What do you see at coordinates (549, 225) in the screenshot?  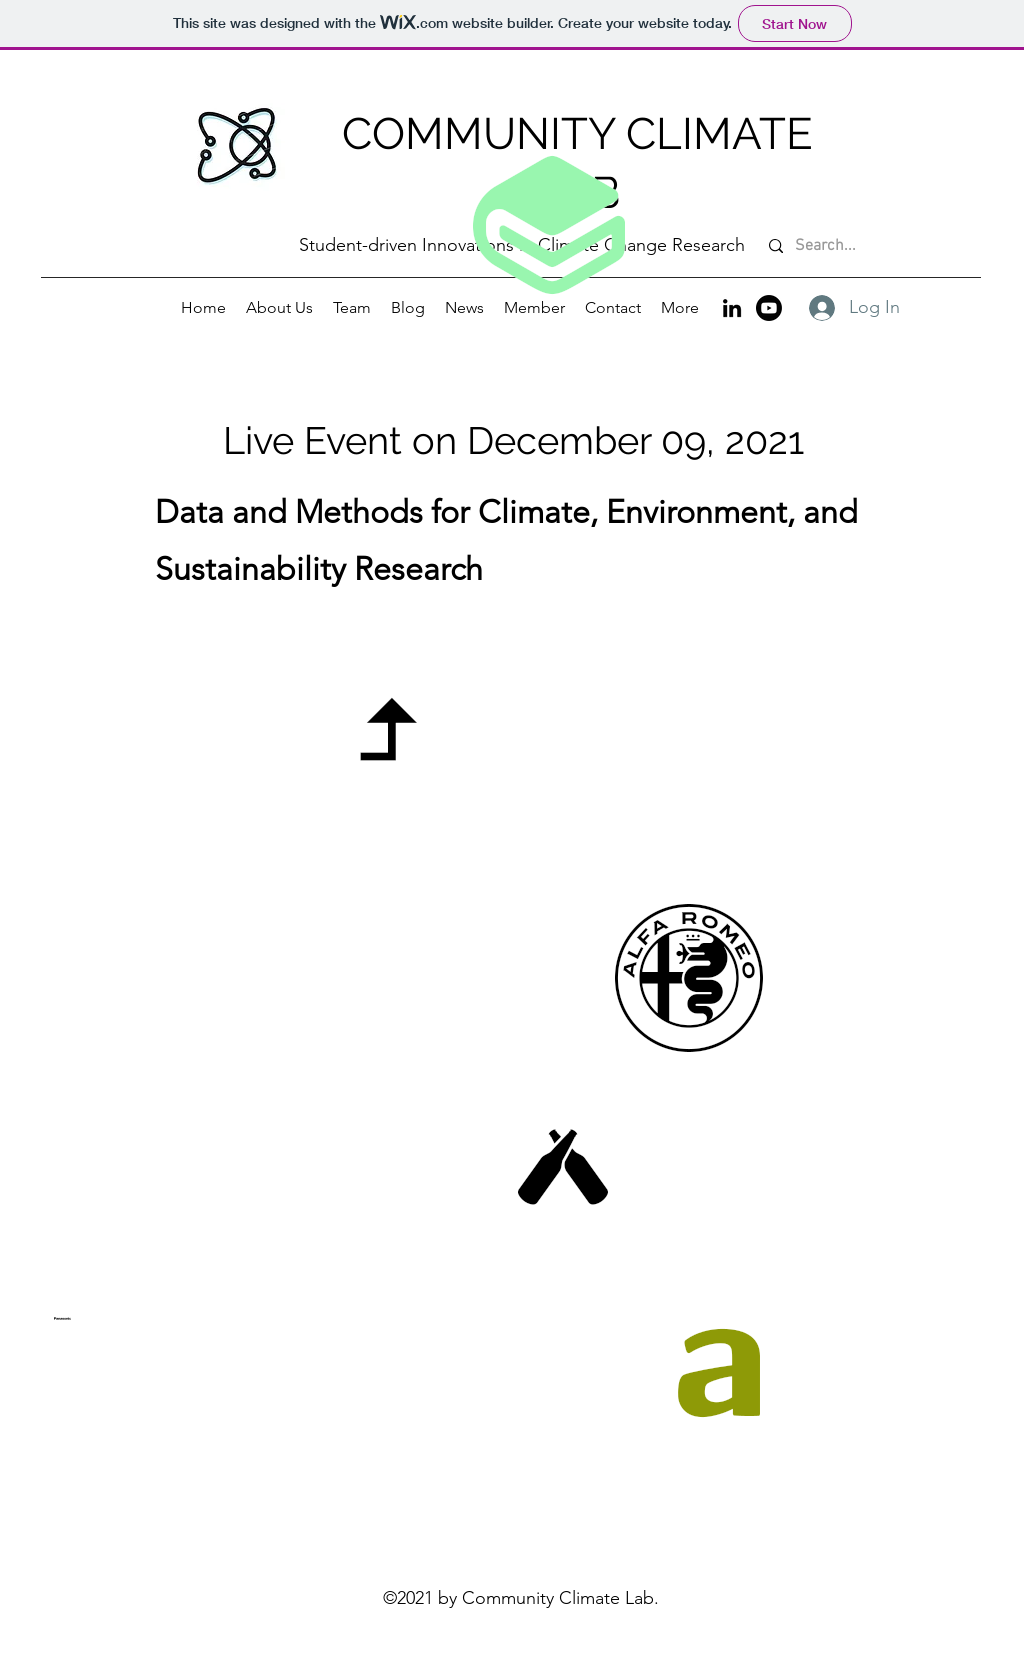 I see `open GitBook documentation` at bounding box center [549, 225].